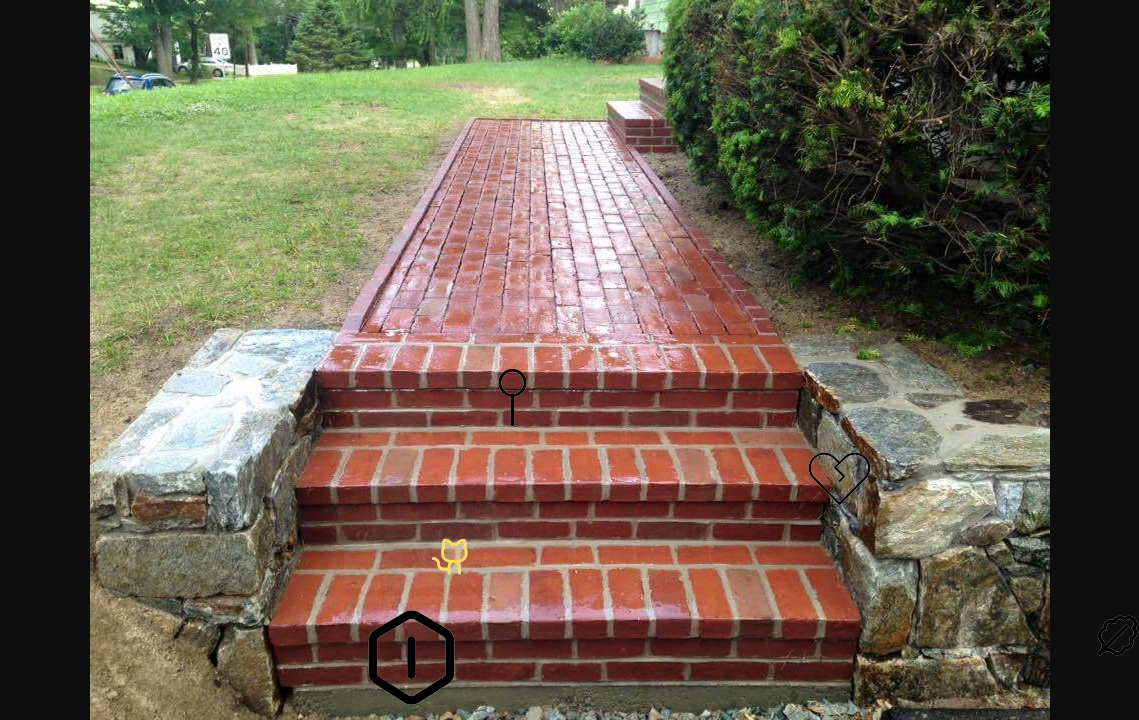 The height and width of the screenshot is (720, 1139). Describe the element at coordinates (512, 397) in the screenshot. I see `mark a location on the map` at that location.